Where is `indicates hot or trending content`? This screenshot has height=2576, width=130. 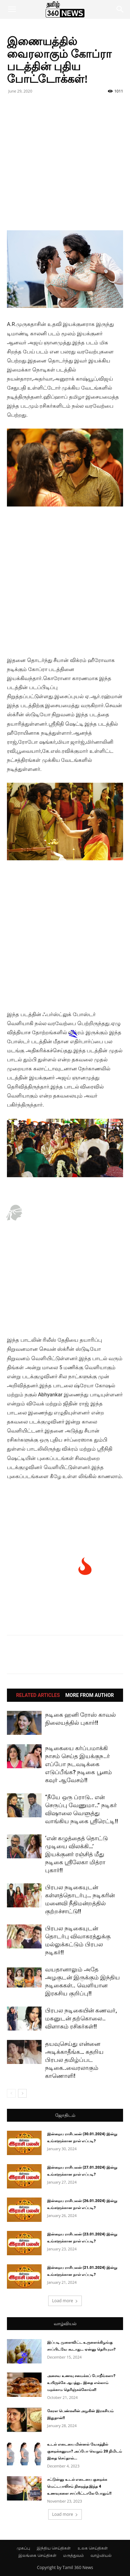
indicates hot or trending content is located at coordinates (85, 1566).